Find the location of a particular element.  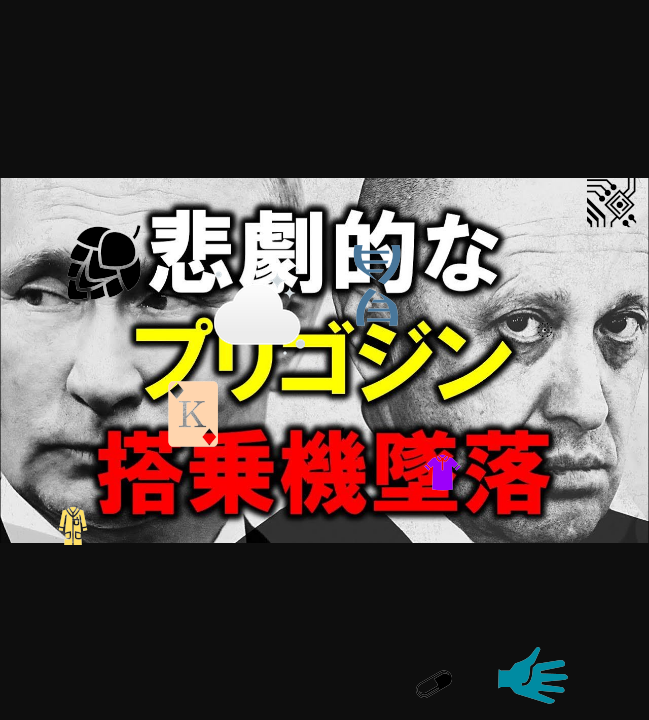

citrus fruit category in a food or grocery app is located at coordinates (545, 330).